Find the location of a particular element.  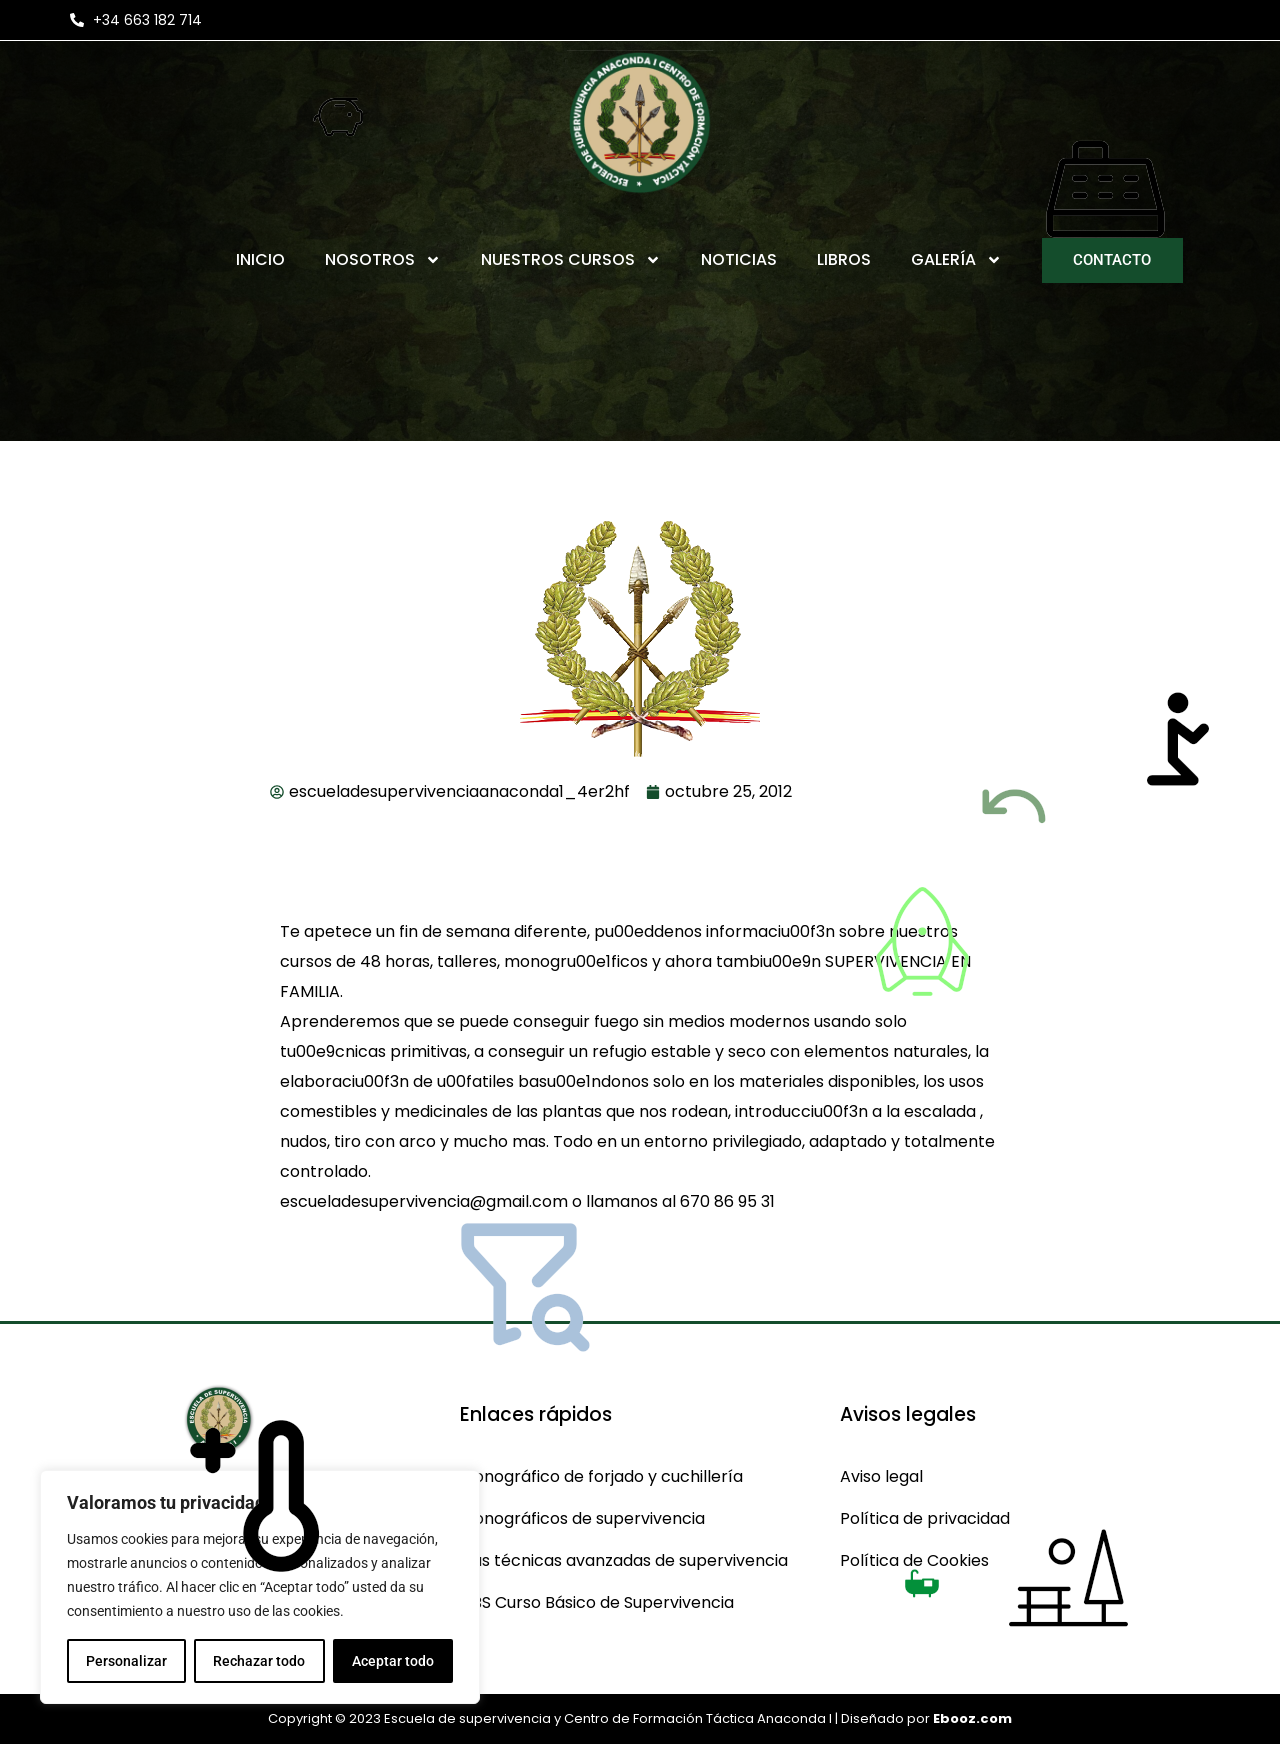

access prayer or meditation features is located at coordinates (1178, 739).